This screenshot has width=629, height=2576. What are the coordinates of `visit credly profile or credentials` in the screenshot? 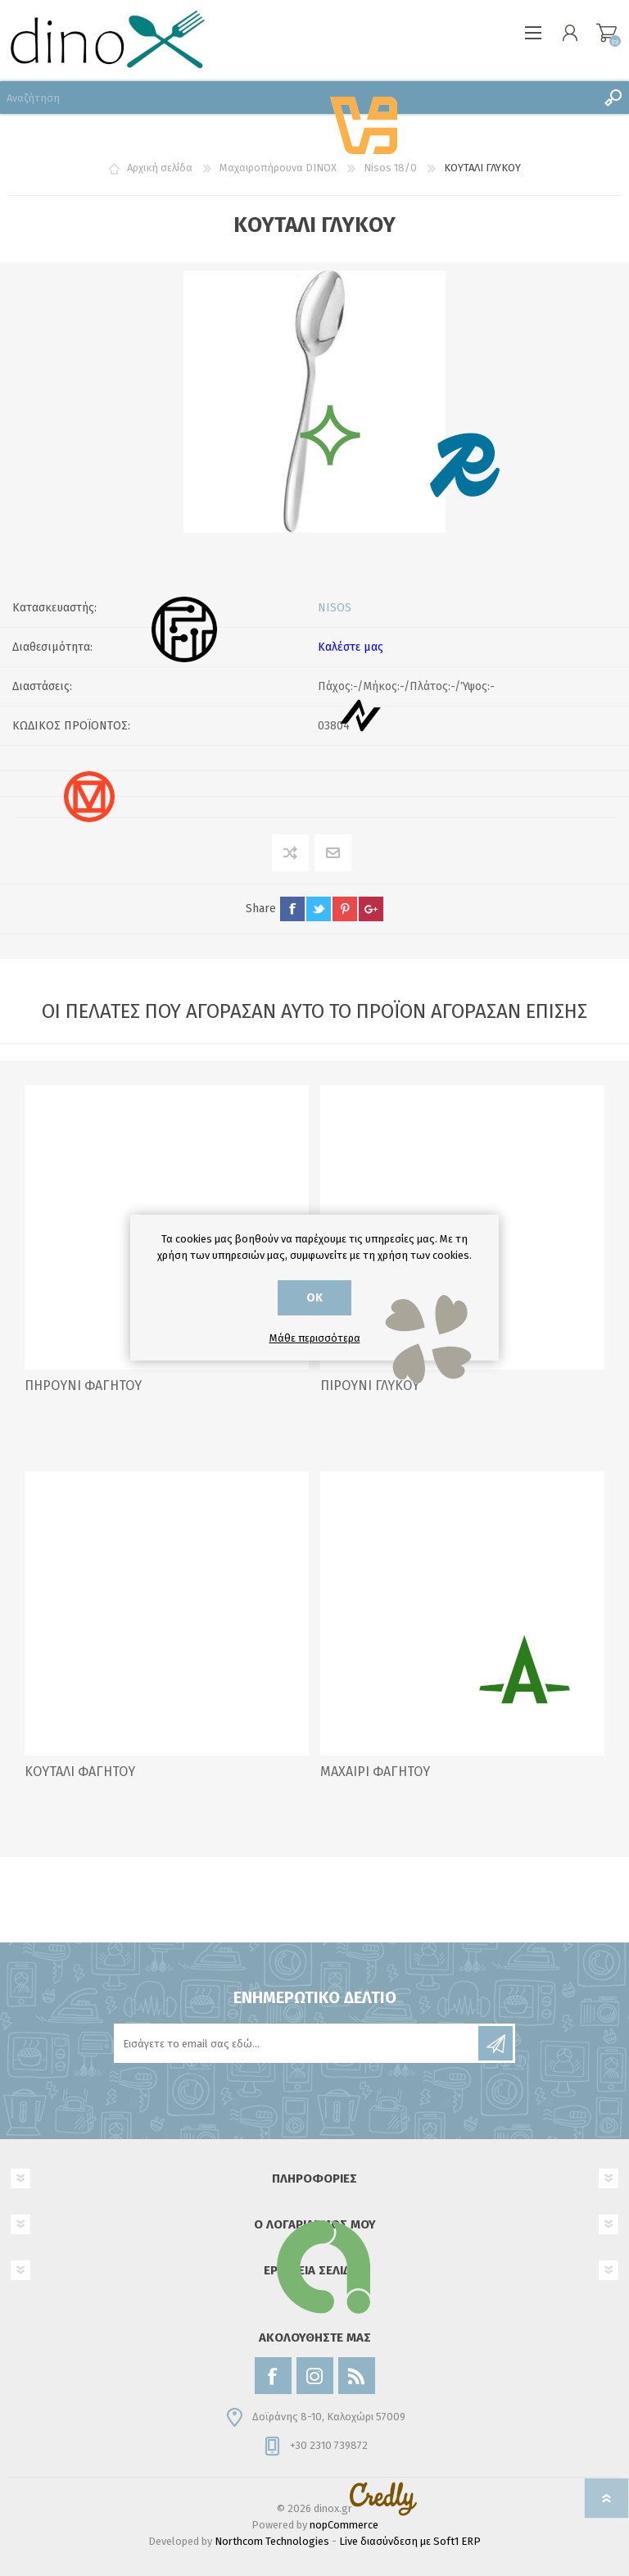 It's located at (383, 2499).